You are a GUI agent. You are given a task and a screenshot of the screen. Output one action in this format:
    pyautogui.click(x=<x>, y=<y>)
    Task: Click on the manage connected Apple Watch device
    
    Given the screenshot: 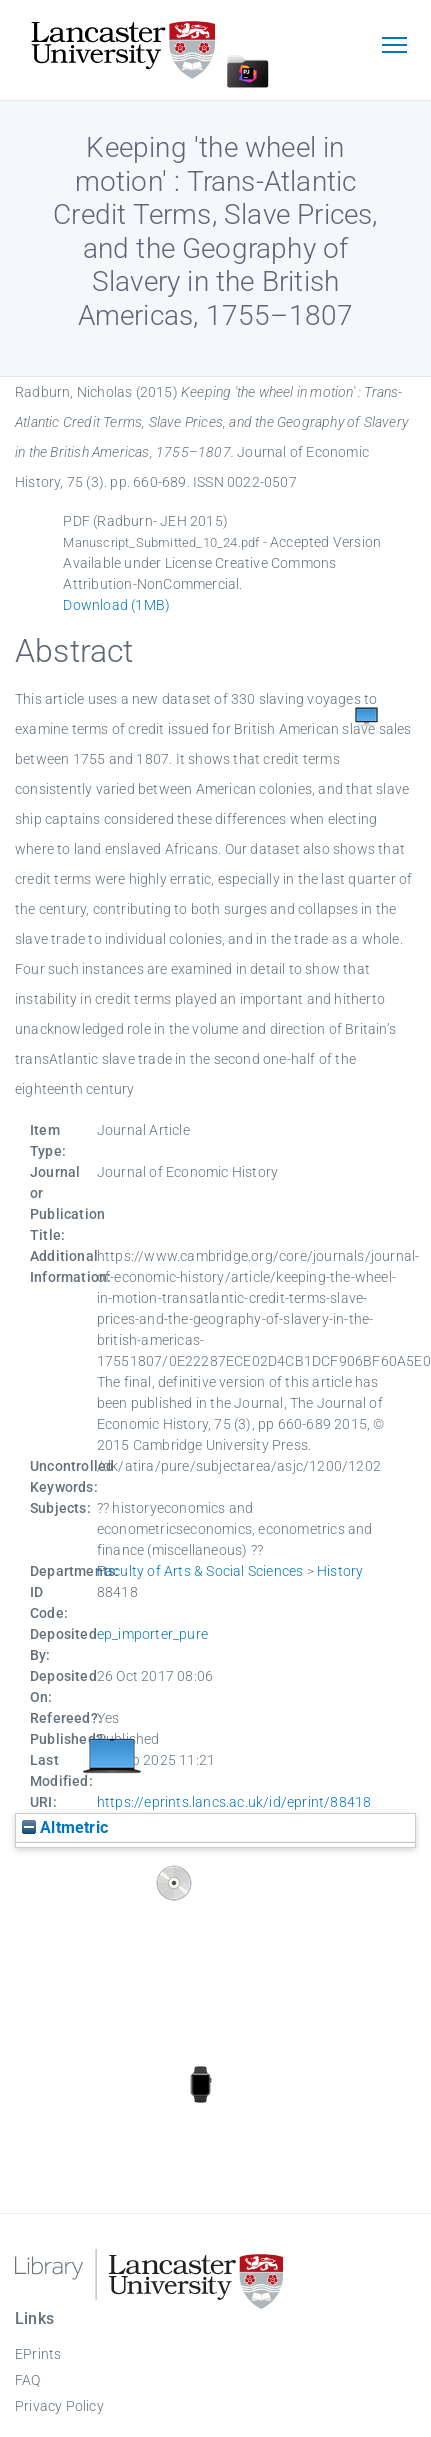 What is the action you would take?
    pyautogui.click(x=200, y=2084)
    